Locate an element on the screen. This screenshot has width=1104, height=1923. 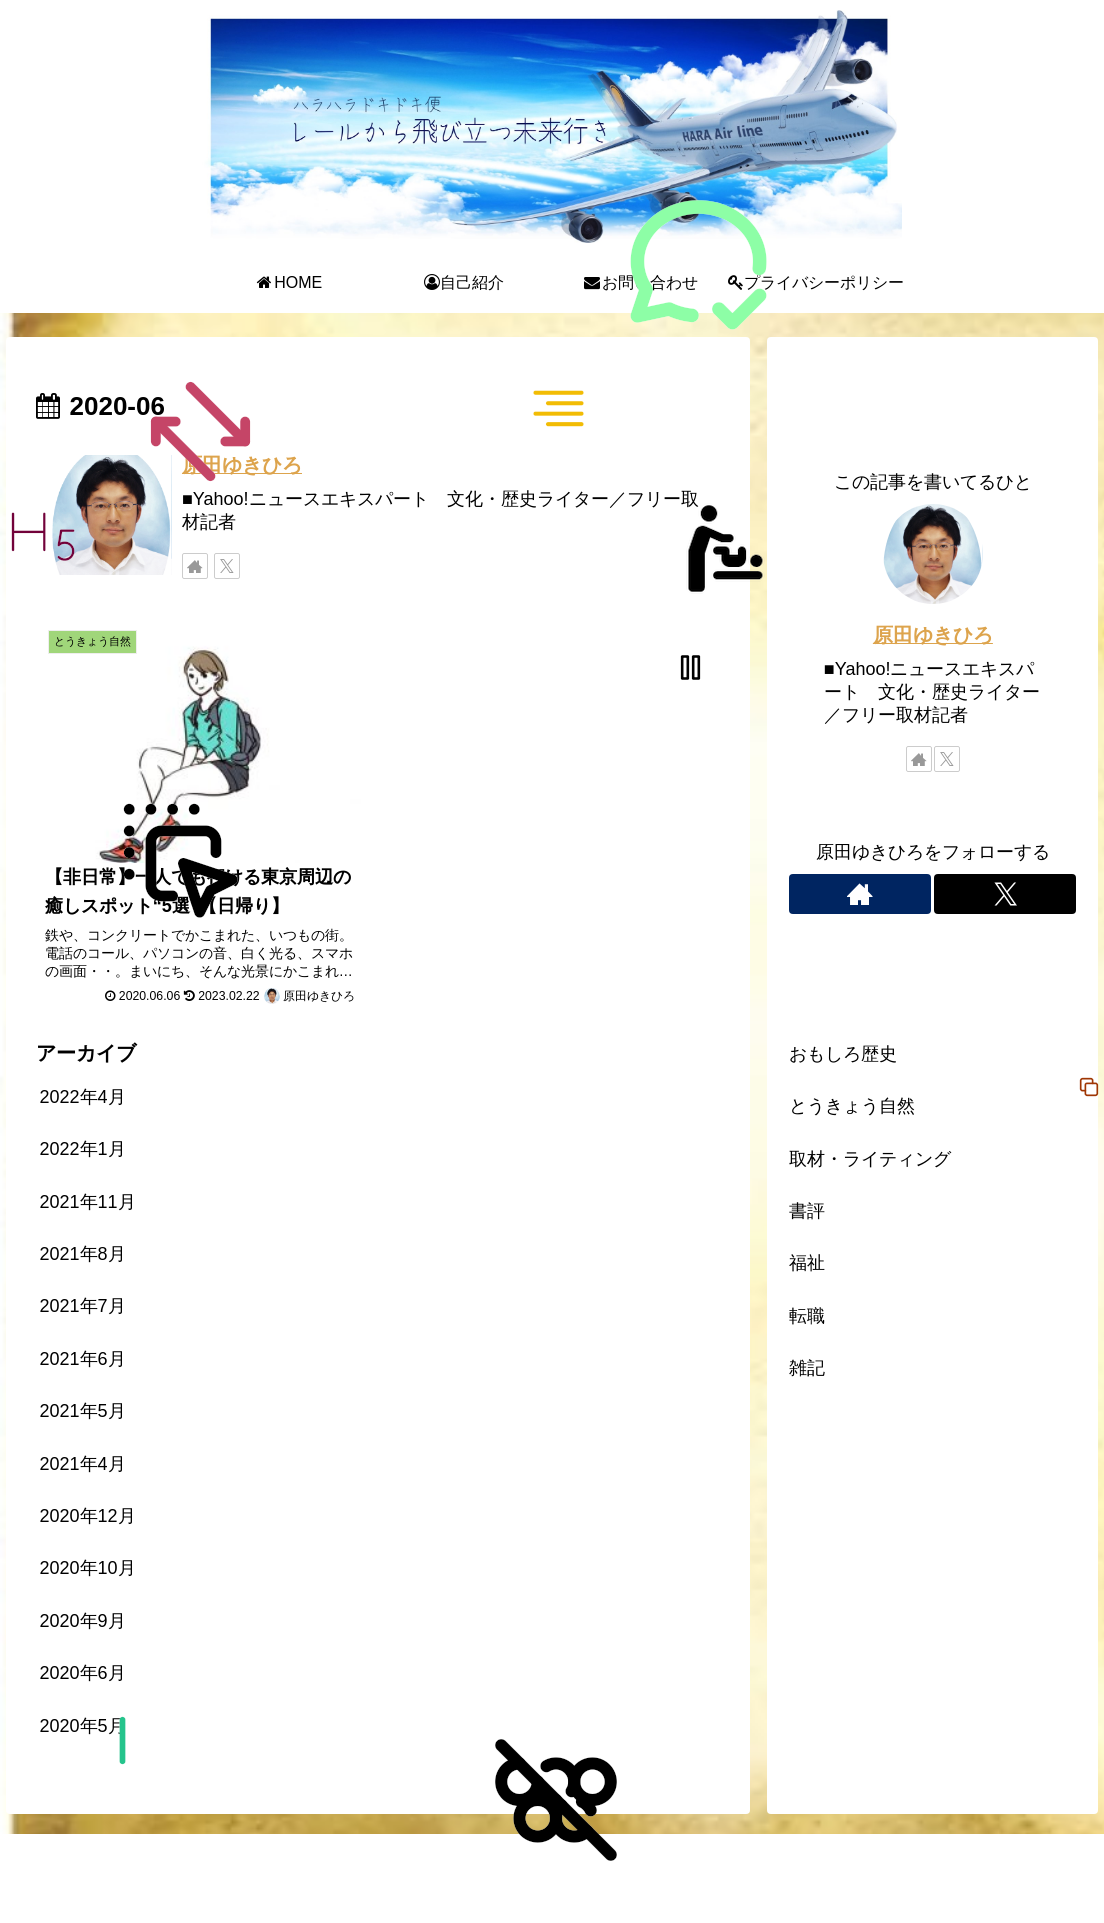
olympics feature disabled is located at coordinates (556, 1800).